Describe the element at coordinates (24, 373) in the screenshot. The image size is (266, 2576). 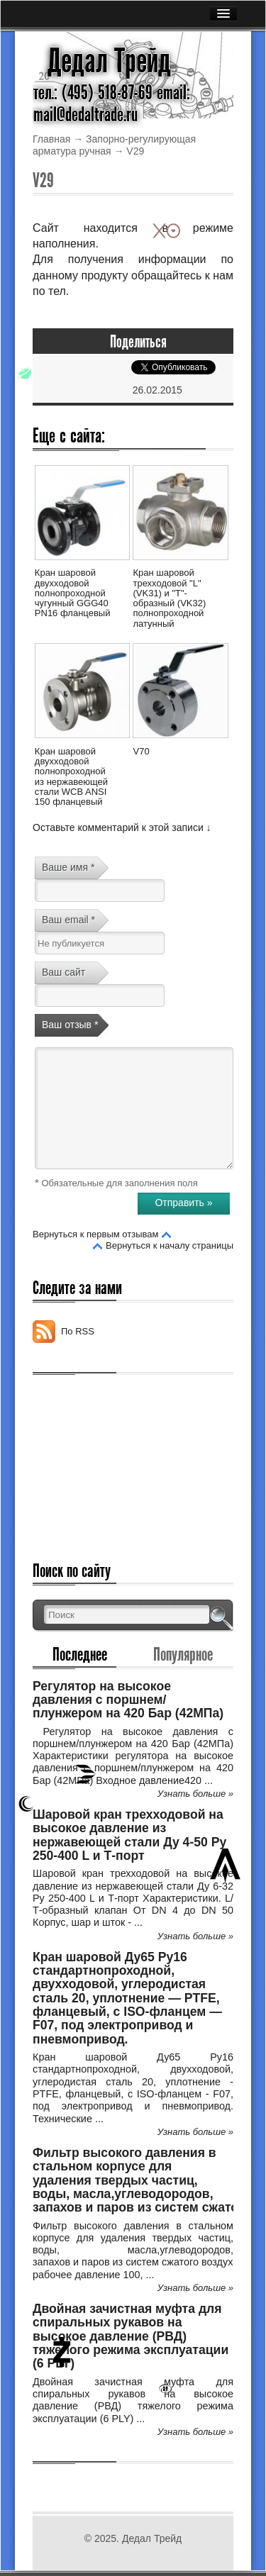
I see `open the Fresh framework website or documentation` at that location.